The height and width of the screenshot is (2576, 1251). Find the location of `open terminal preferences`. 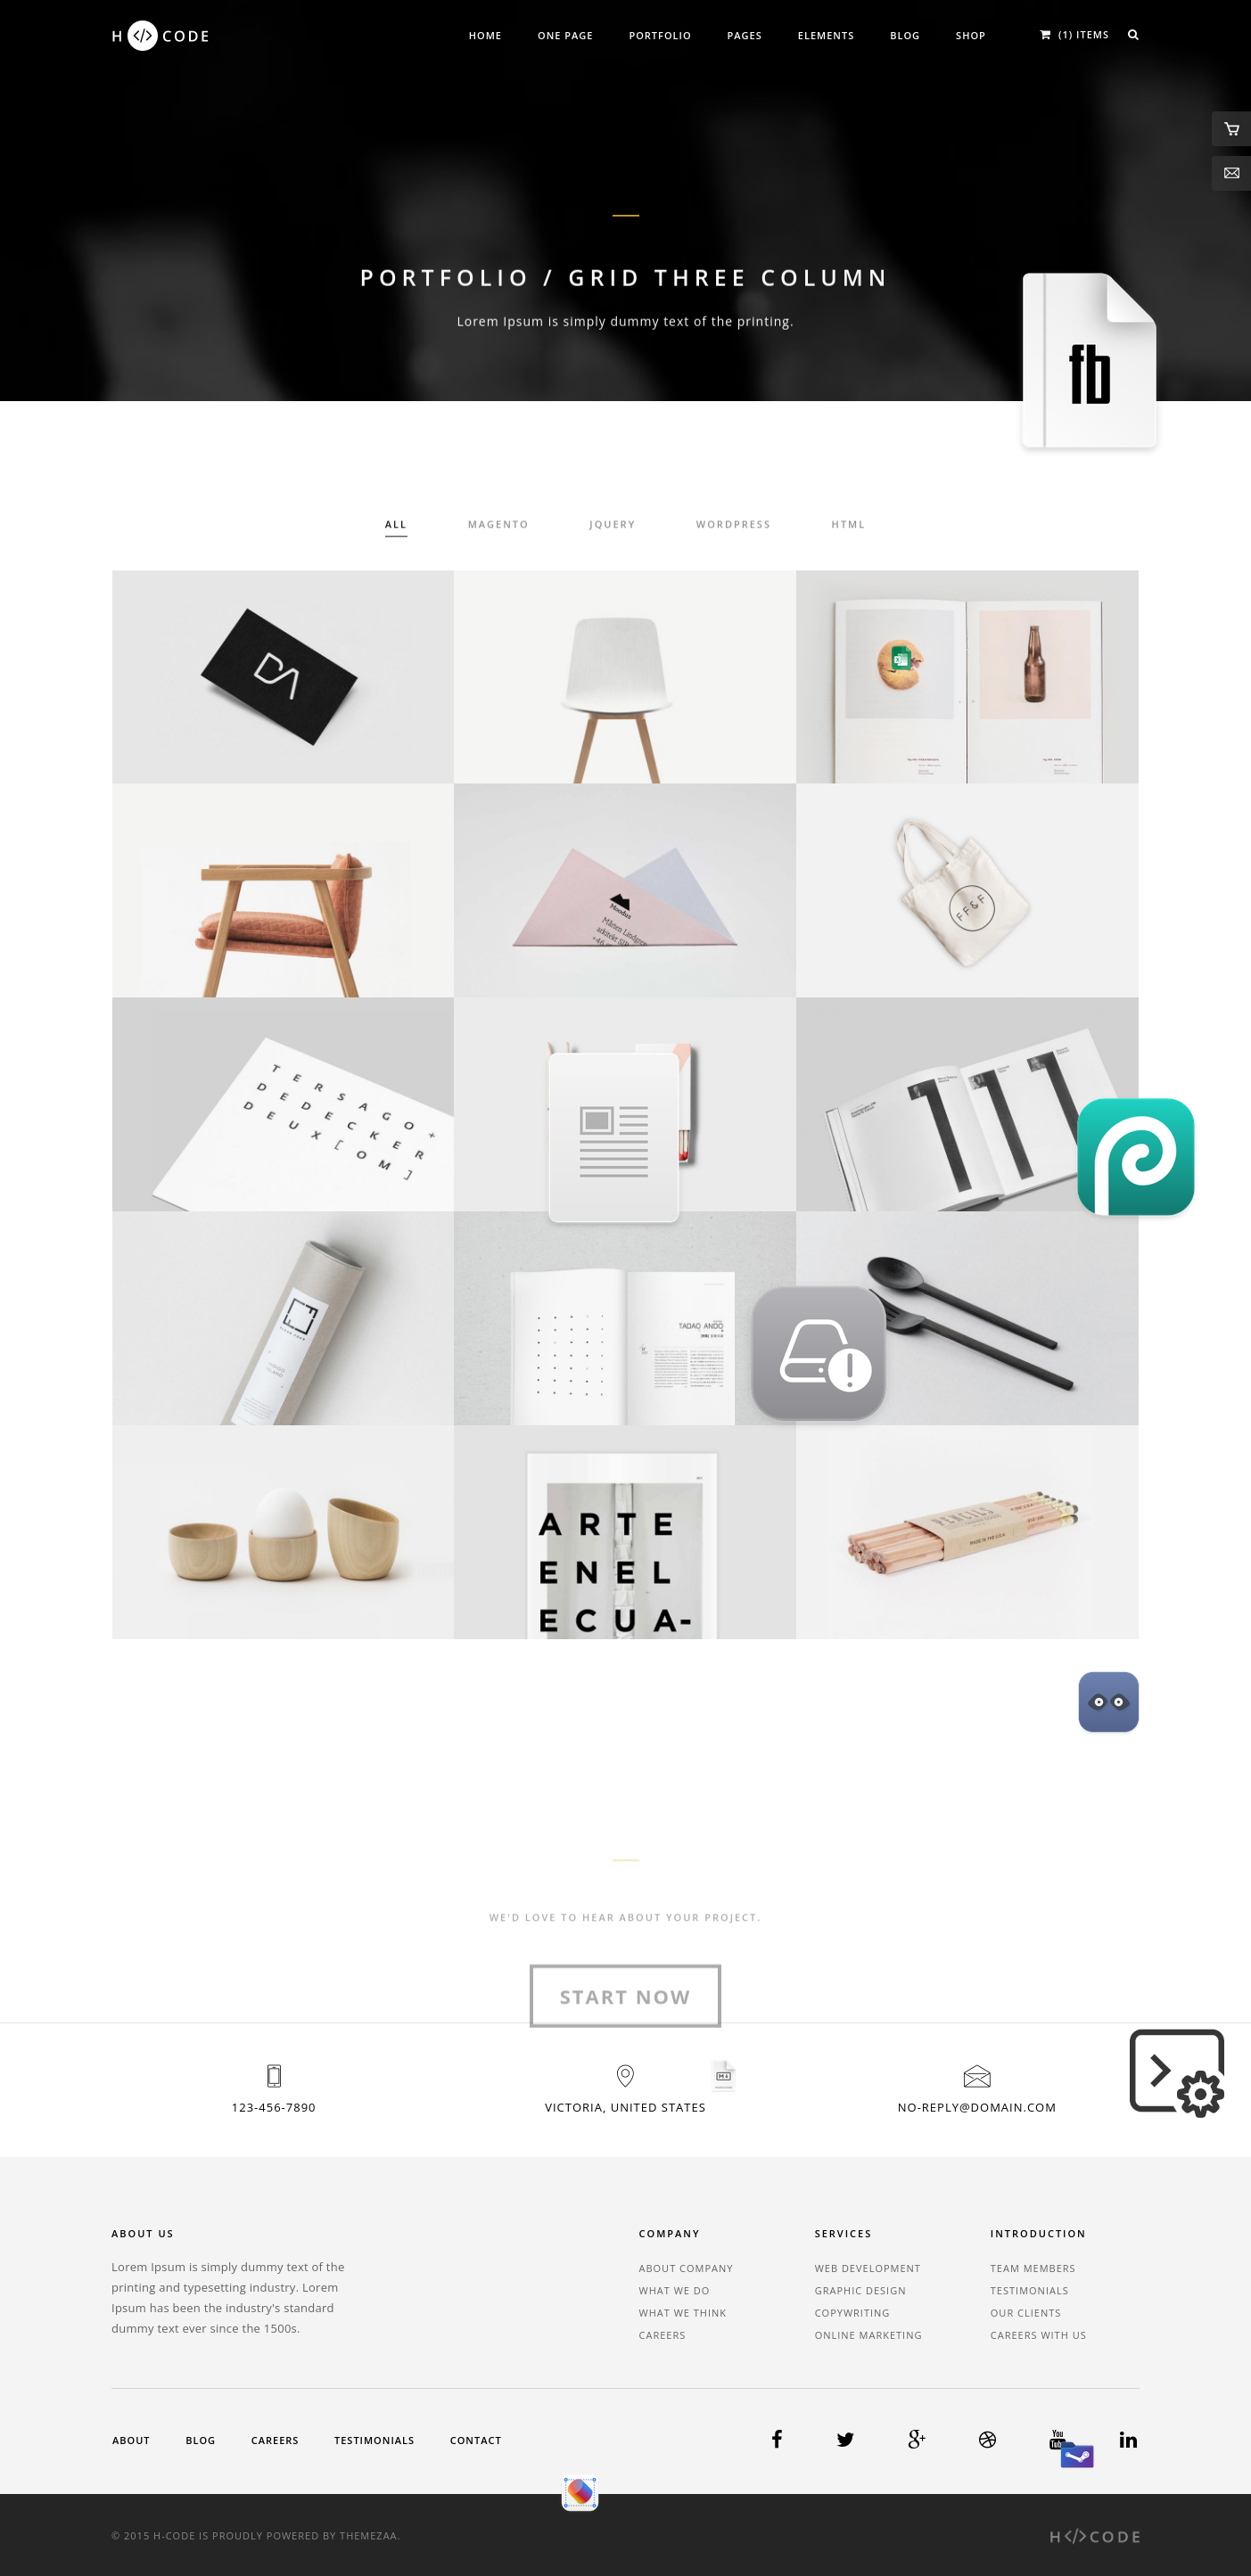

open terminal preferences is located at coordinates (1177, 2071).